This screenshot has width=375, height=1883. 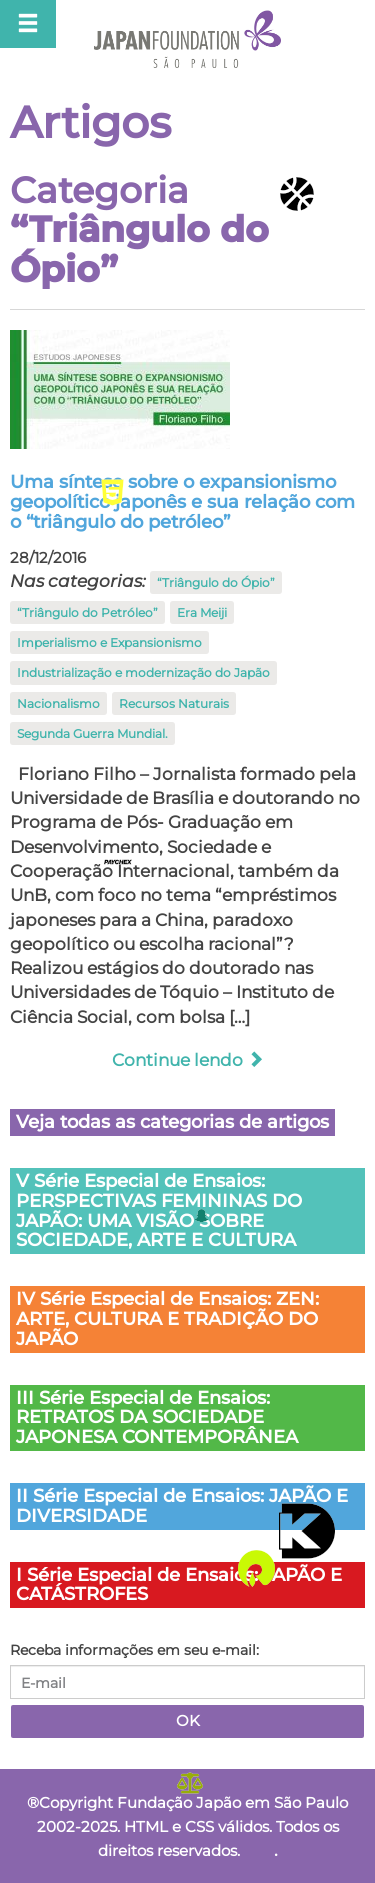 I want to click on reliance industries limited company logo, so click(x=256, y=1568).